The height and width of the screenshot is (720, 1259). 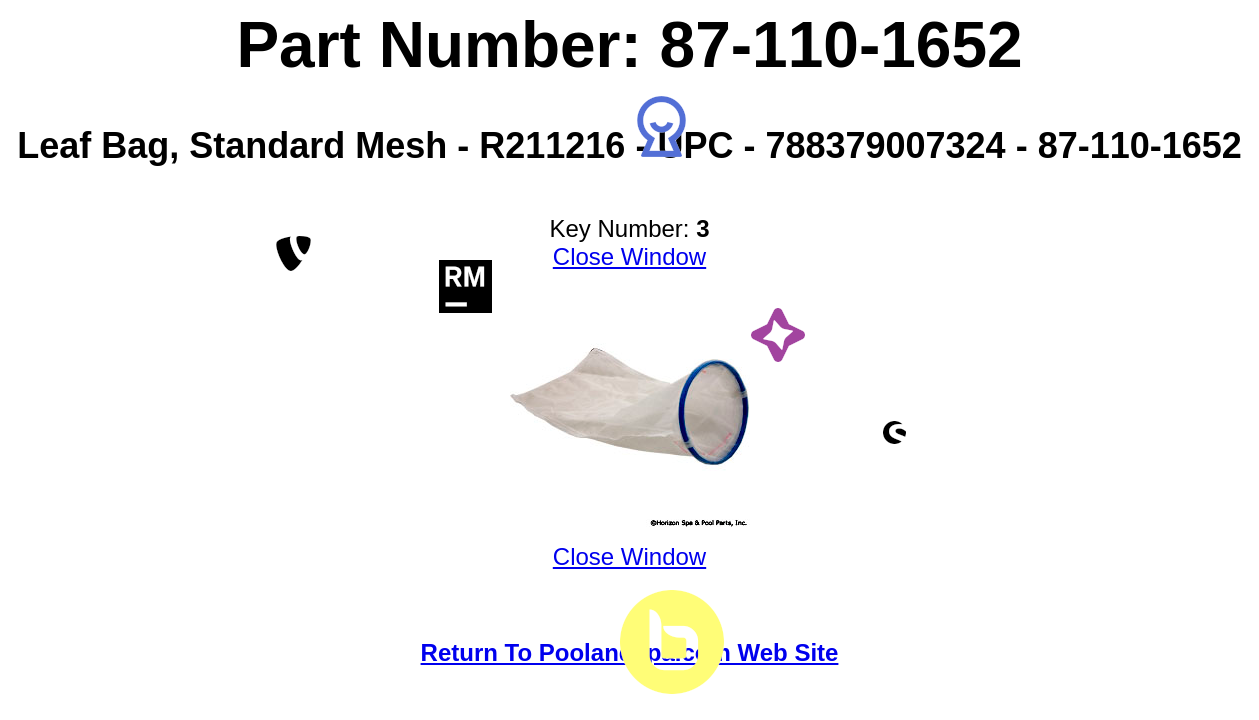 I want to click on open RubyMine IDE, so click(x=465, y=286).